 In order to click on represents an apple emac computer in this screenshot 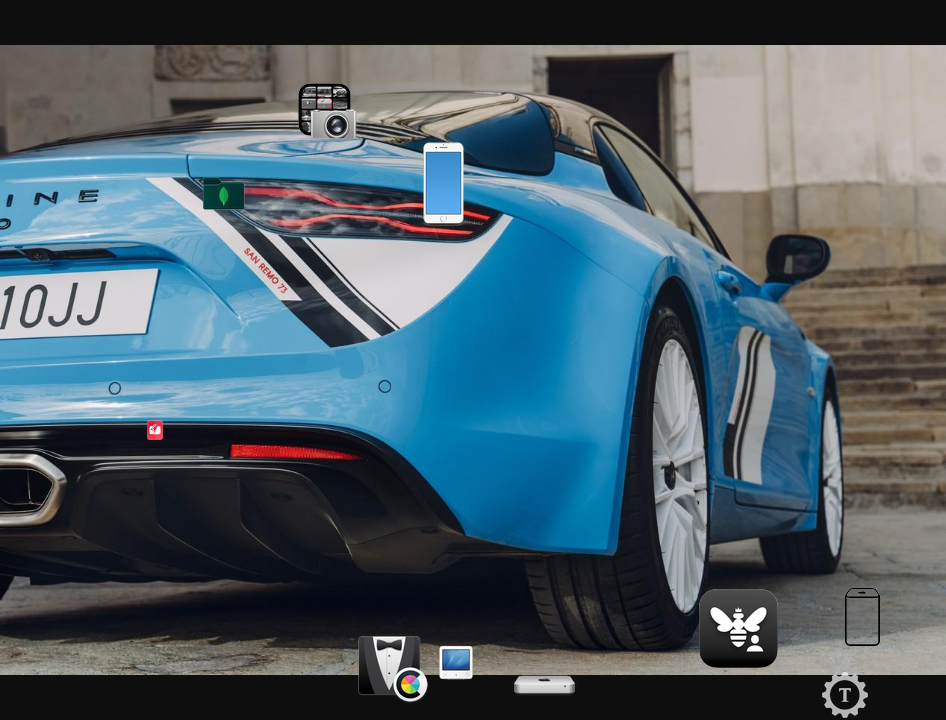, I will do `click(456, 663)`.